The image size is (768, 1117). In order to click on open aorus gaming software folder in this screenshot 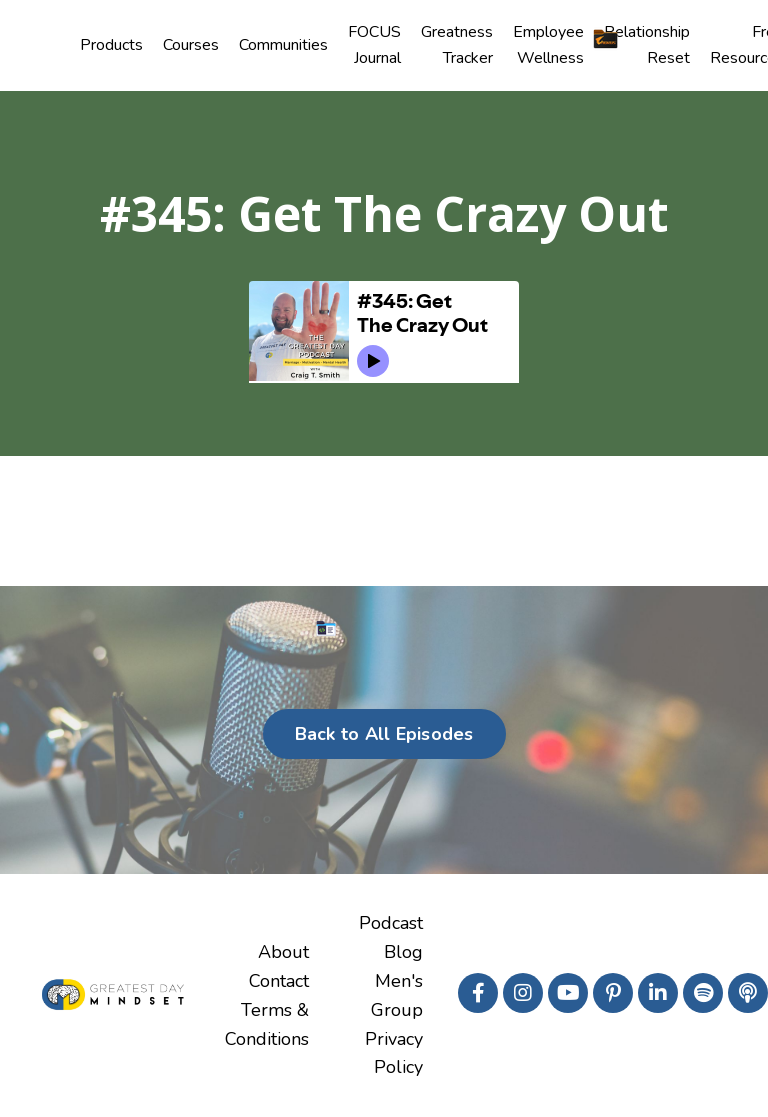, I will do `click(605, 39)`.